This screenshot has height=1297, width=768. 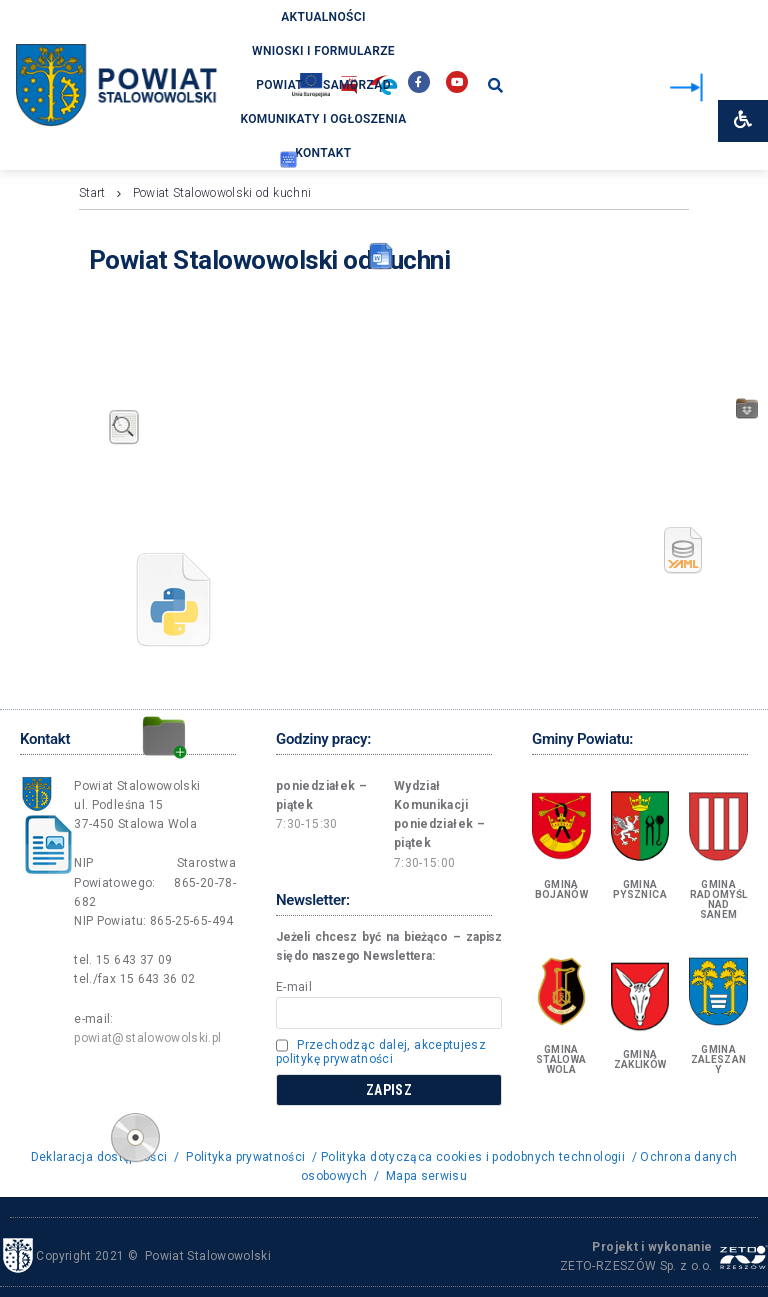 I want to click on open a libreoffice writer document, so click(x=48, y=844).